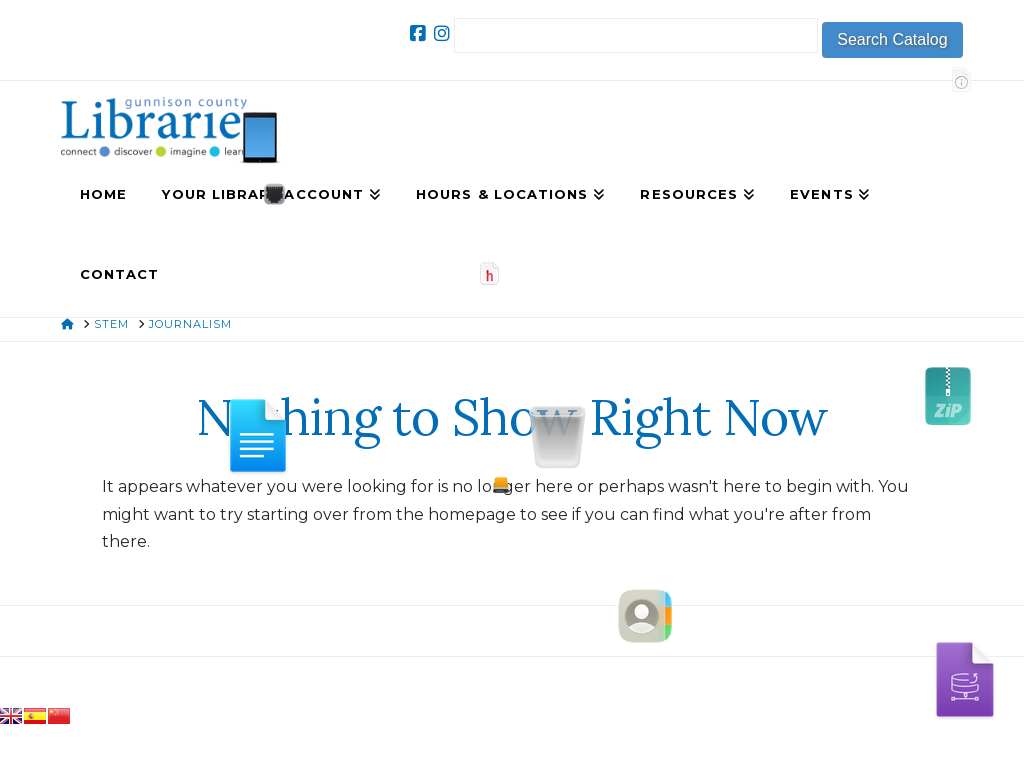 This screenshot has width=1024, height=783. What do you see at coordinates (948, 396) in the screenshot?
I see `open or extract a compressed zip file` at bounding box center [948, 396].